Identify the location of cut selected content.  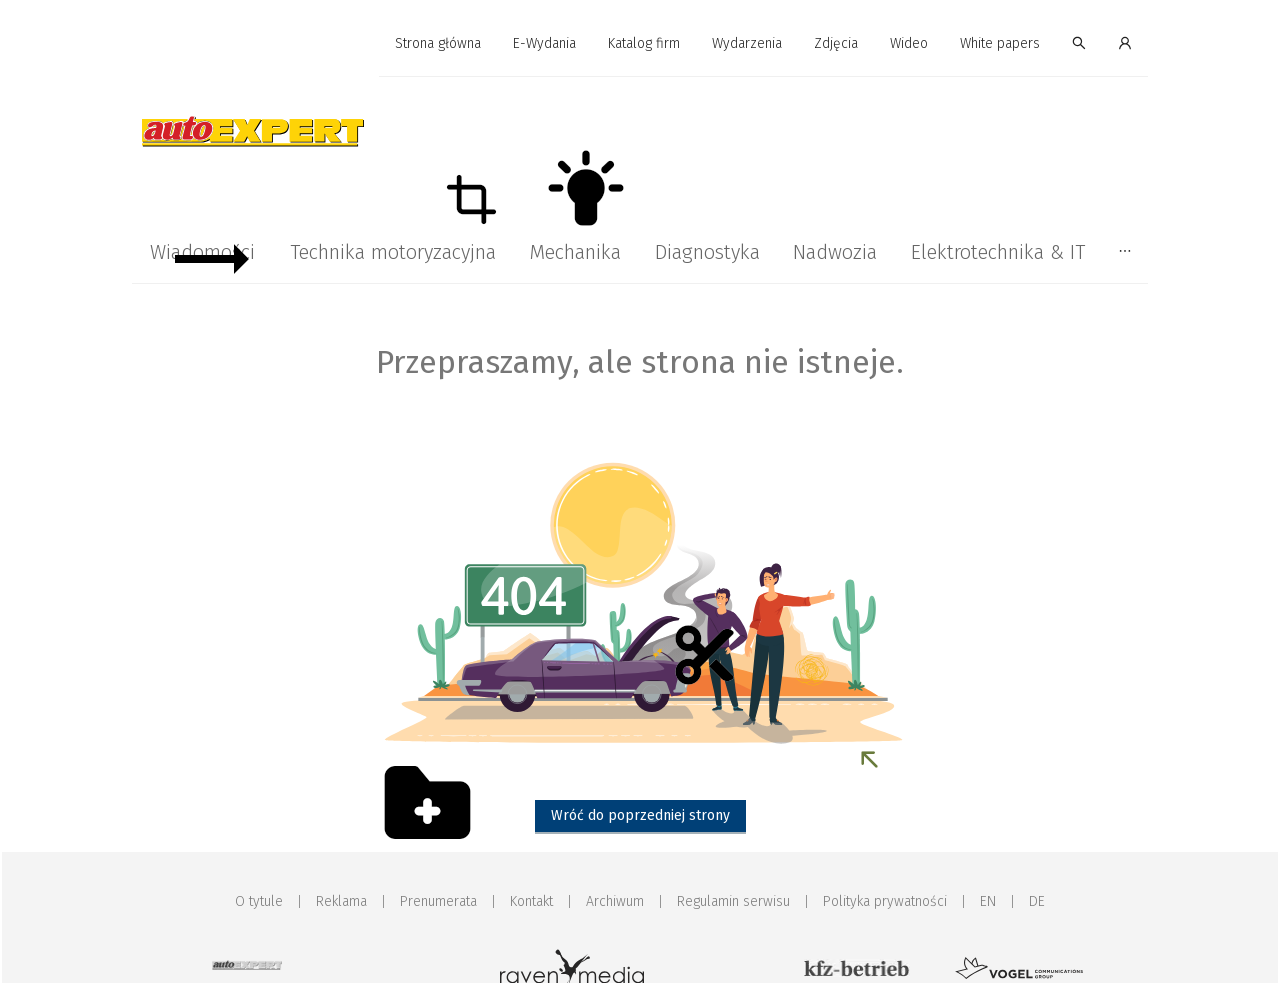
(705, 655).